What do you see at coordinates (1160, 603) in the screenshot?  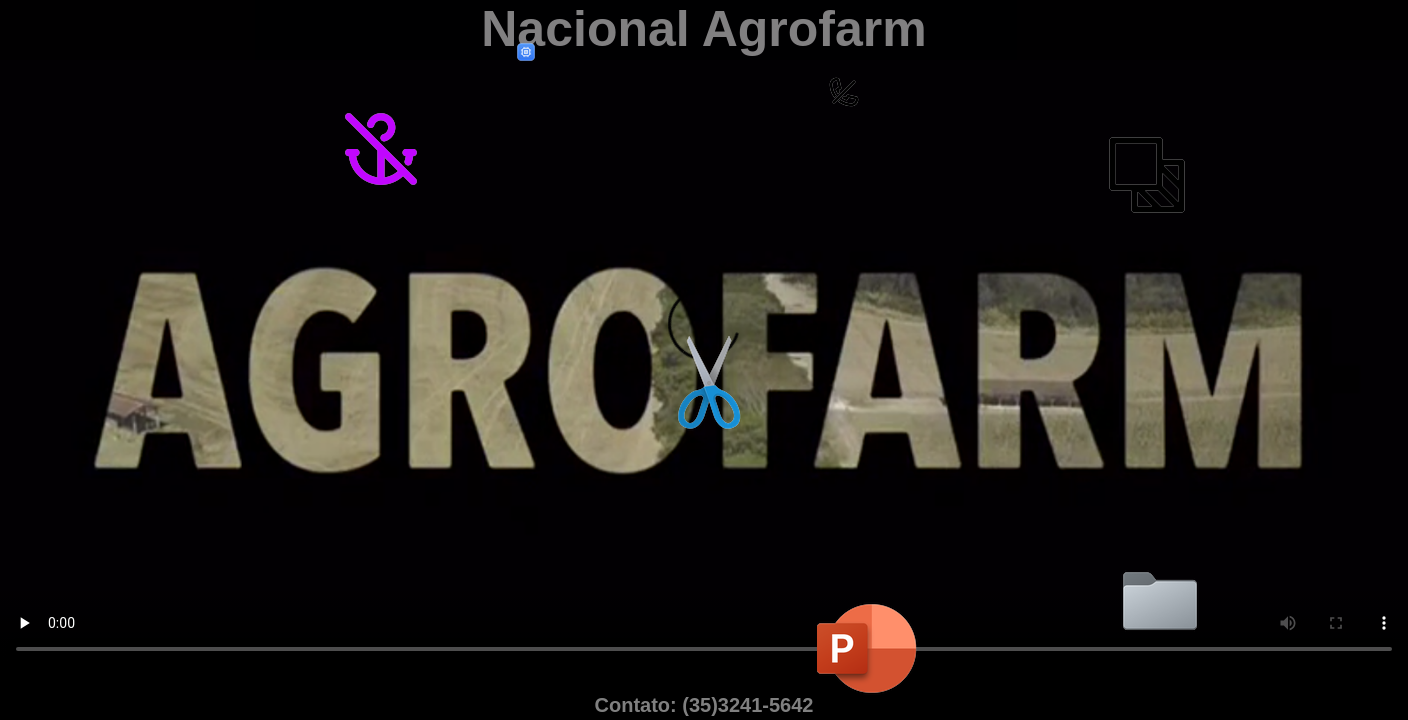 I see `open a folder to view its contents` at bounding box center [1160, 603].